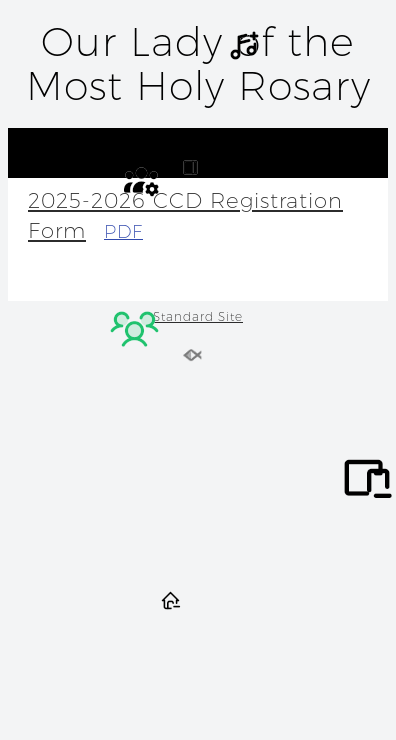  Describe the element at coordinates (245, 46) in the screenshot. I see `add a new song to playlist` at that location.